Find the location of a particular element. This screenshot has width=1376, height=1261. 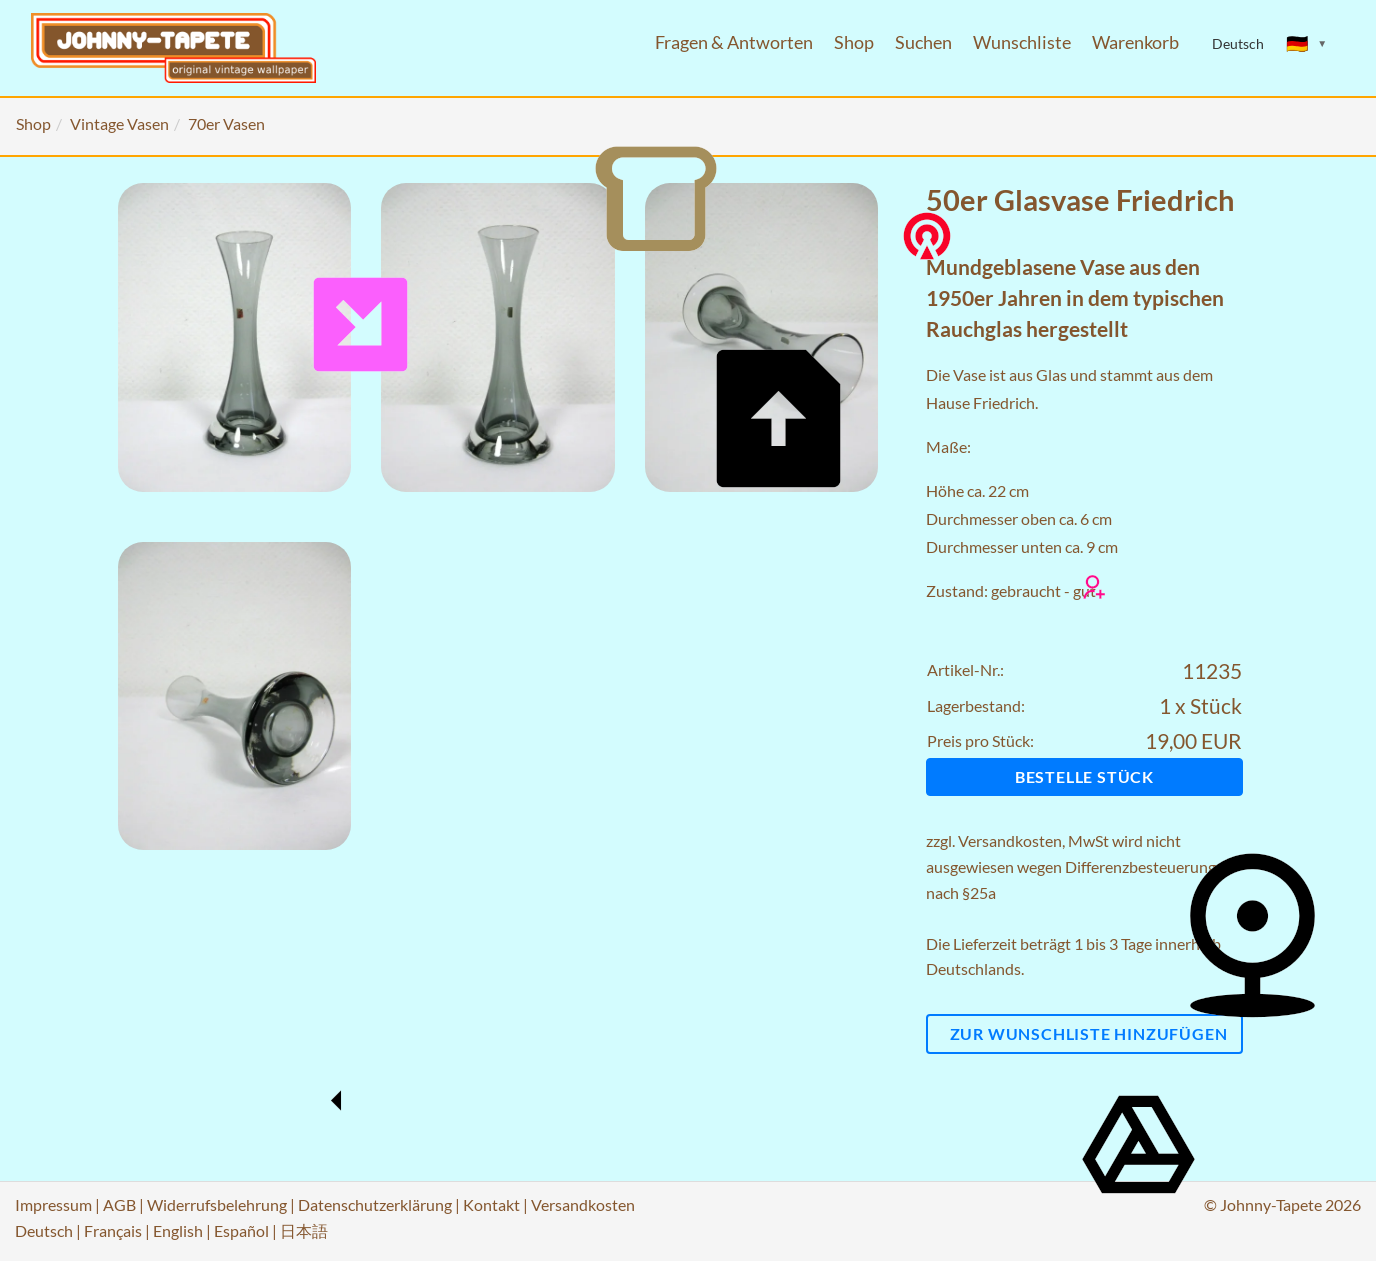

set a search radius around a location is located at coordinates (1252, 931).